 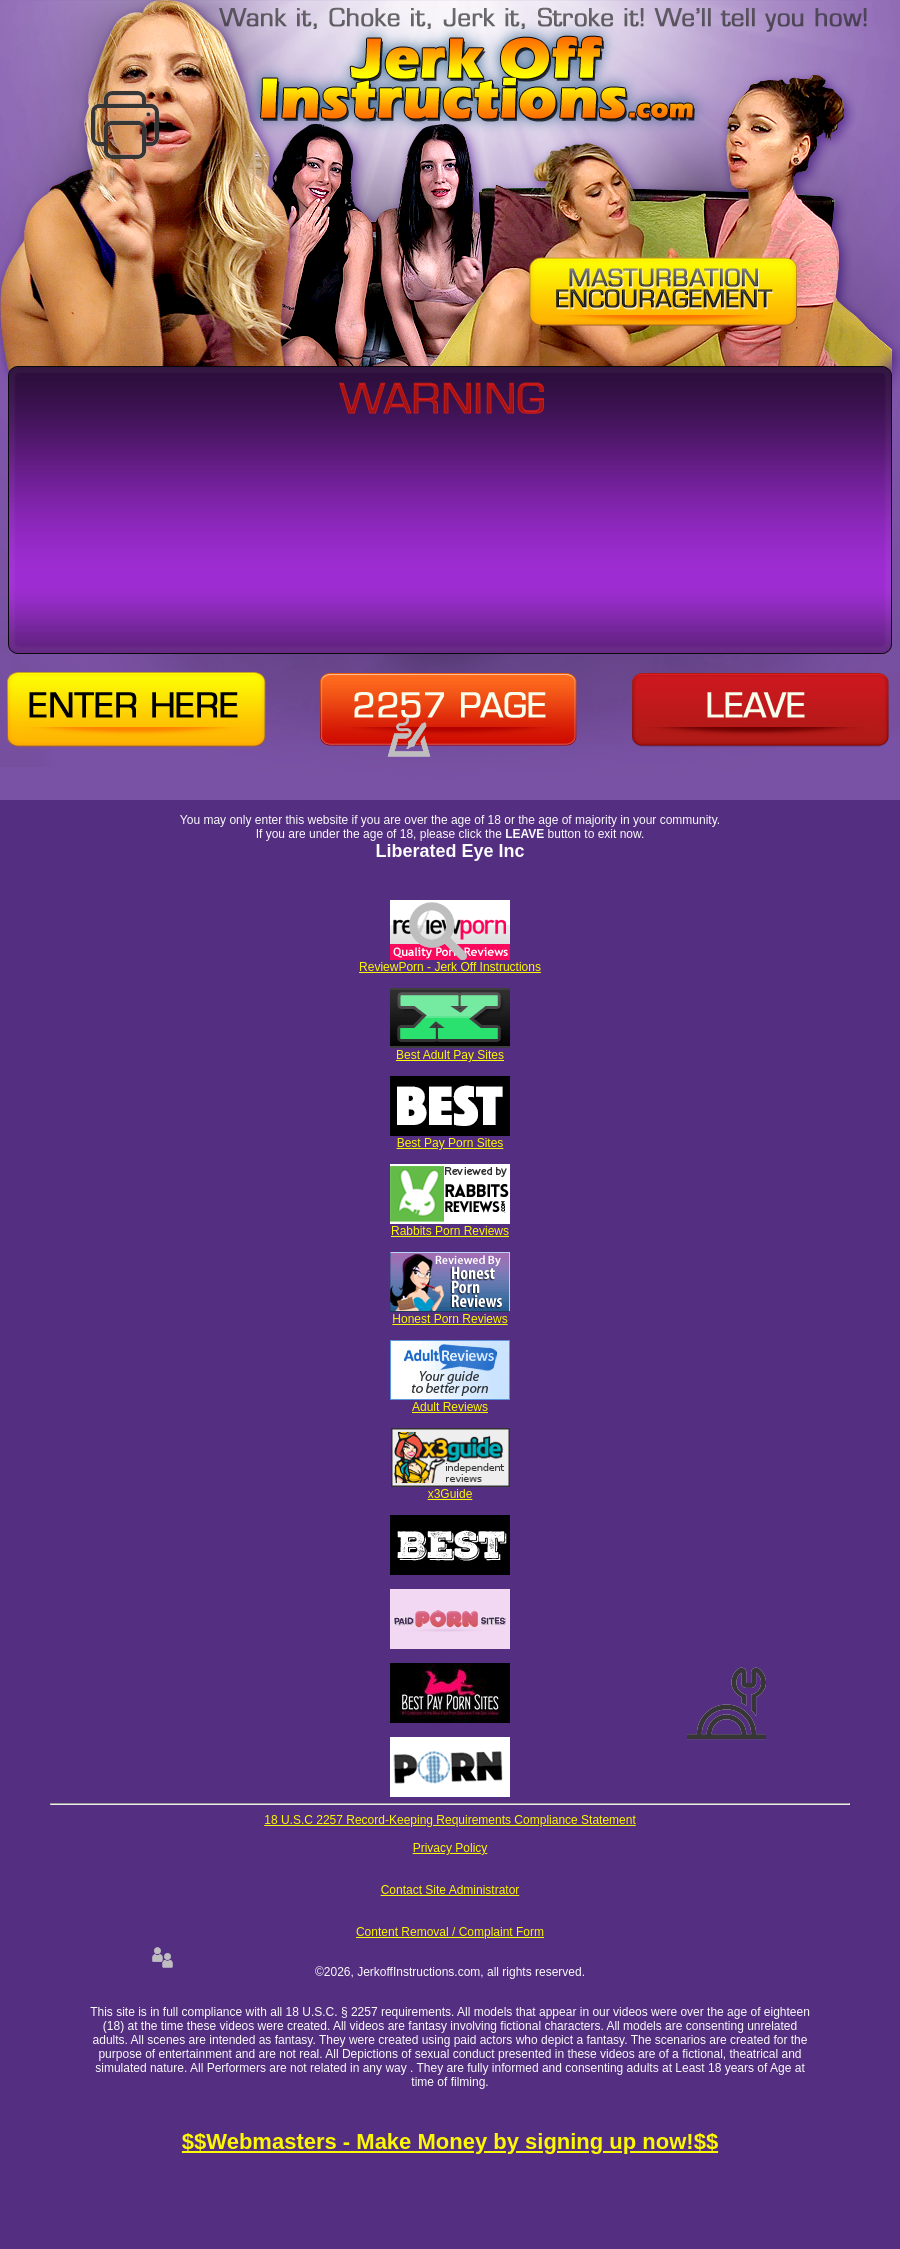 I want to click on search for content or items, so click(x=438, y=931).